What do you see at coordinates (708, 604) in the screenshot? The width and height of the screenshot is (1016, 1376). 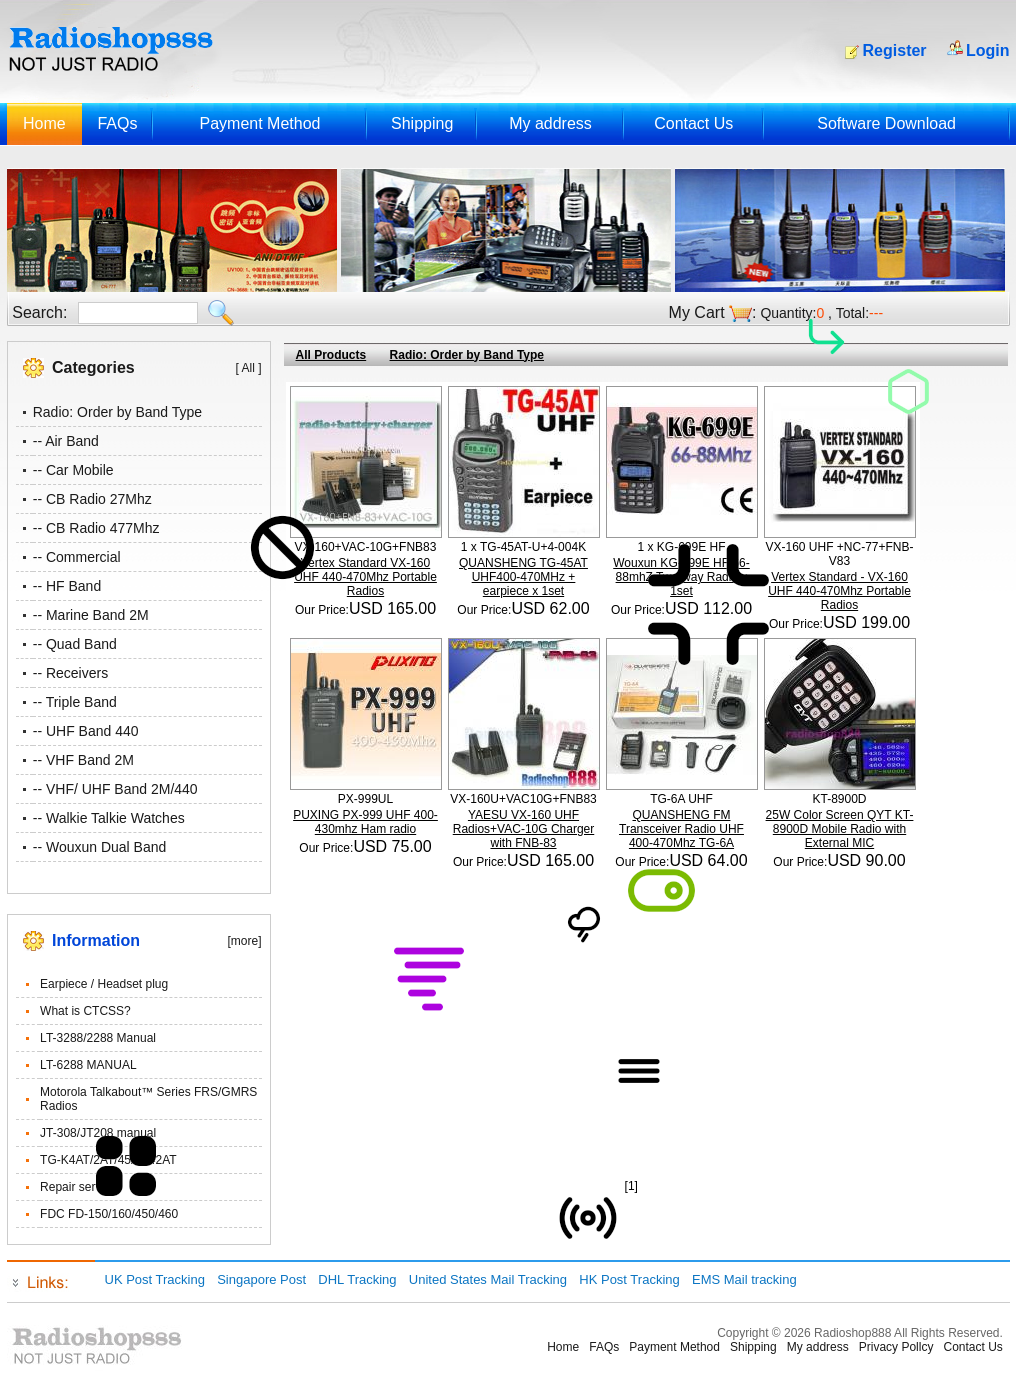 I see `minimize or exit fullscreen mode` at bounding box center [708, 604].